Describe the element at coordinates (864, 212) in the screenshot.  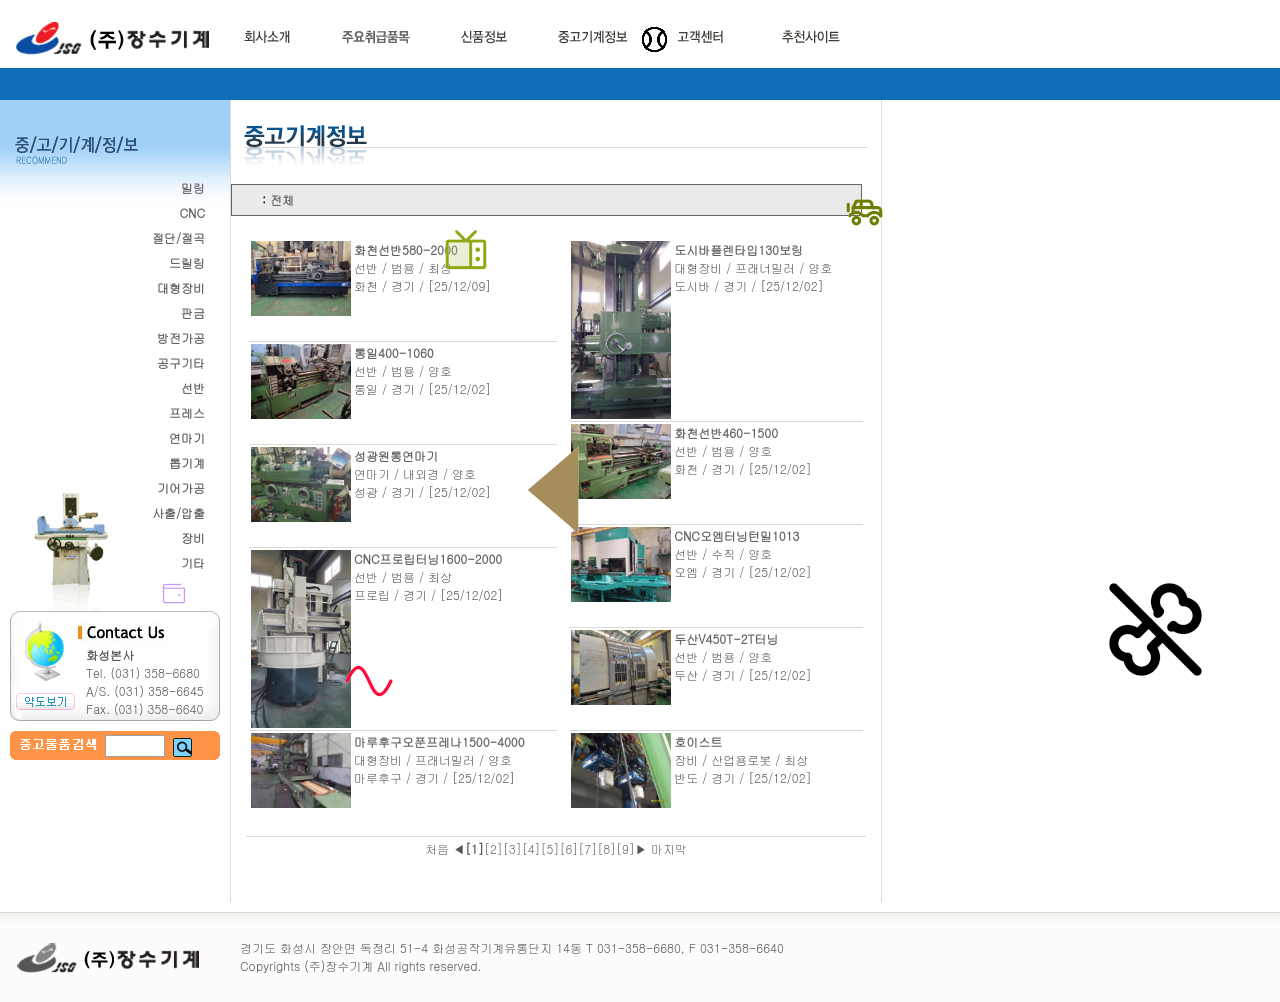
I see `select SUV as vehicle type` at that location.